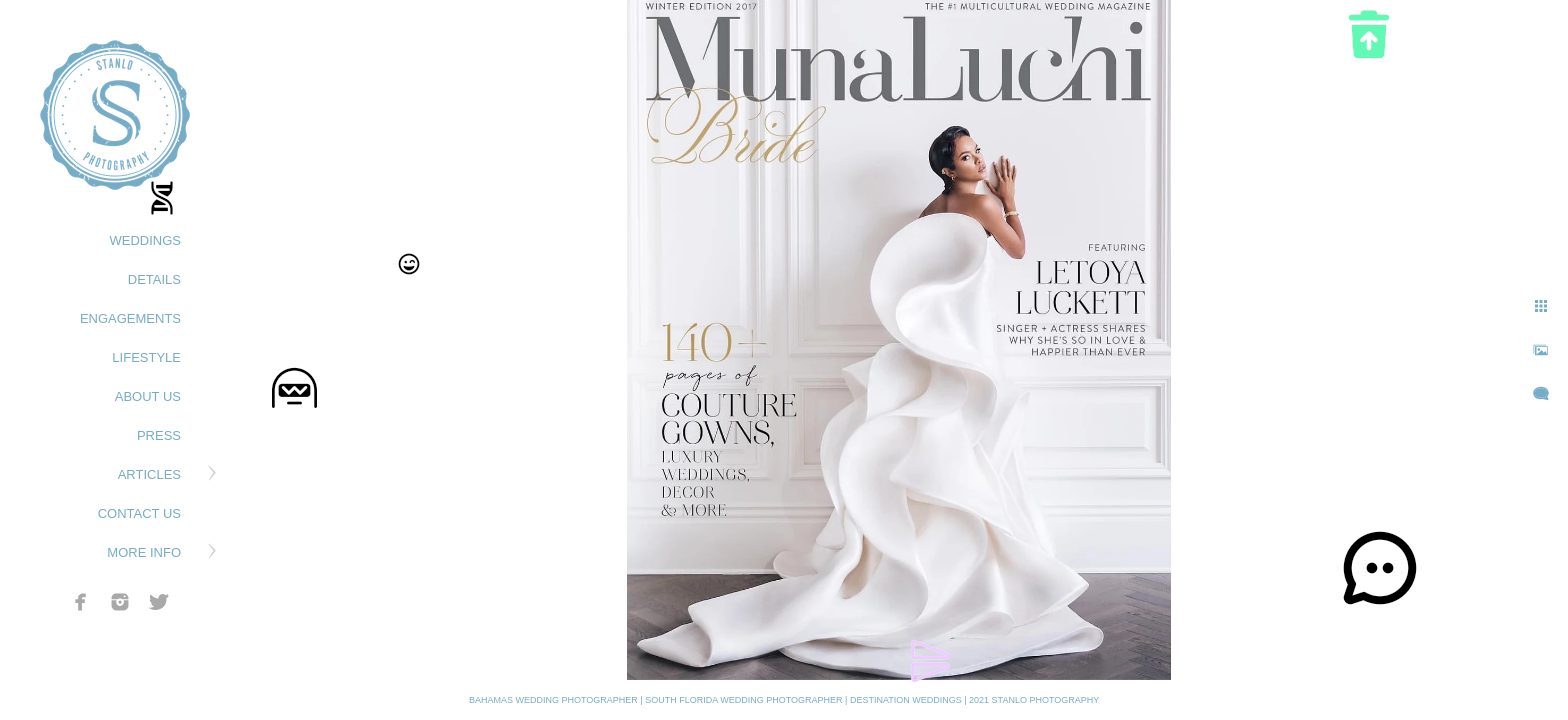 This screenshot has width=1568, height=720. What do you see at coordinates (1369, 35) in the screenshot?
I see `restore a deleted item from trash` at bounding box center [1369, 35].